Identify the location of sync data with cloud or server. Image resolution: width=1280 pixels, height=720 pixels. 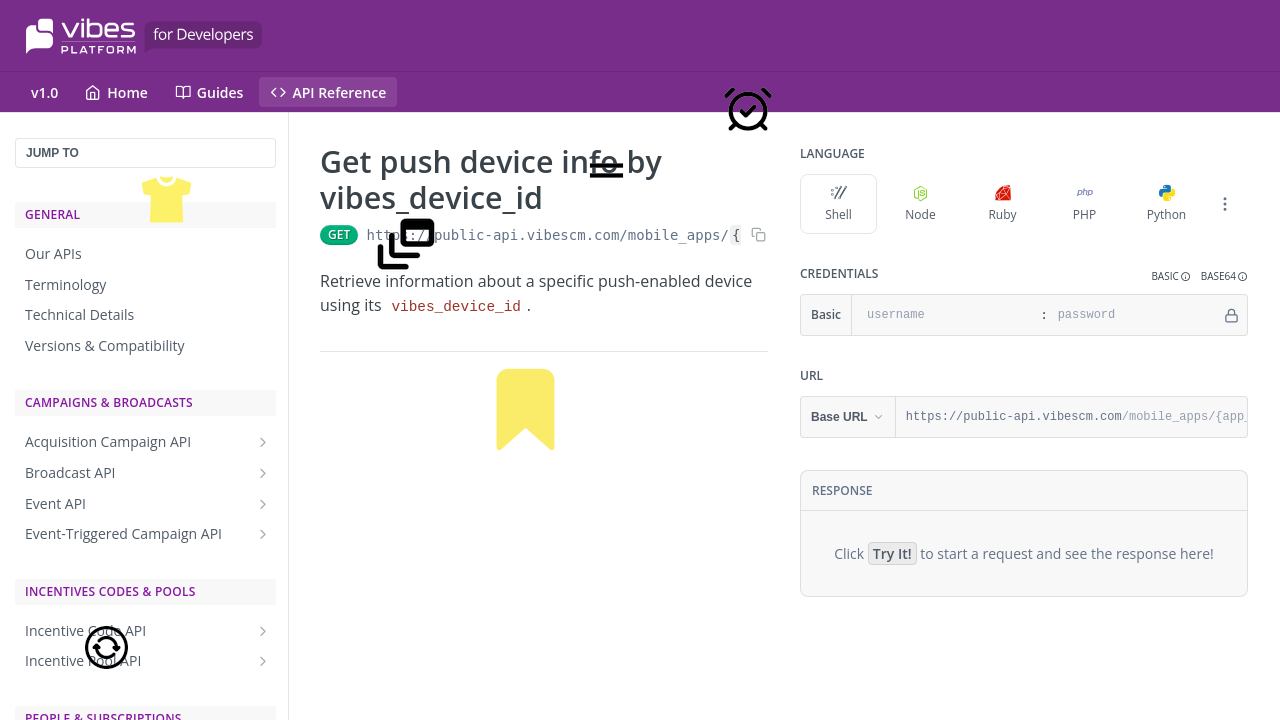
(106, 647).